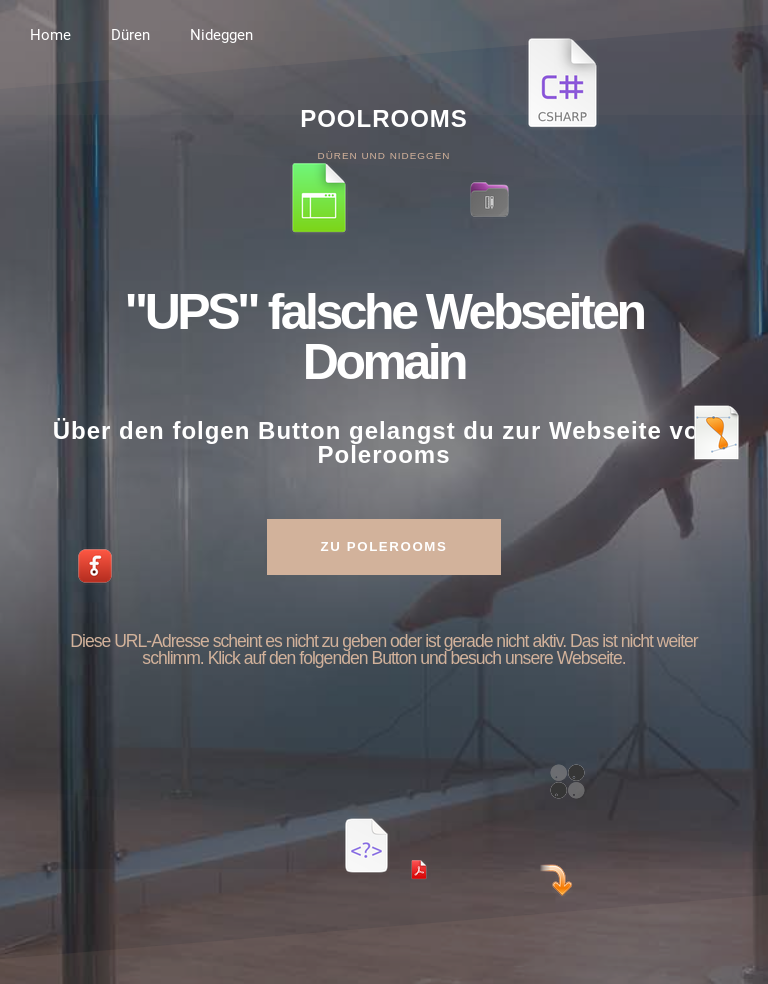  I want to click on rotate object clockwise, so click(557, 881).